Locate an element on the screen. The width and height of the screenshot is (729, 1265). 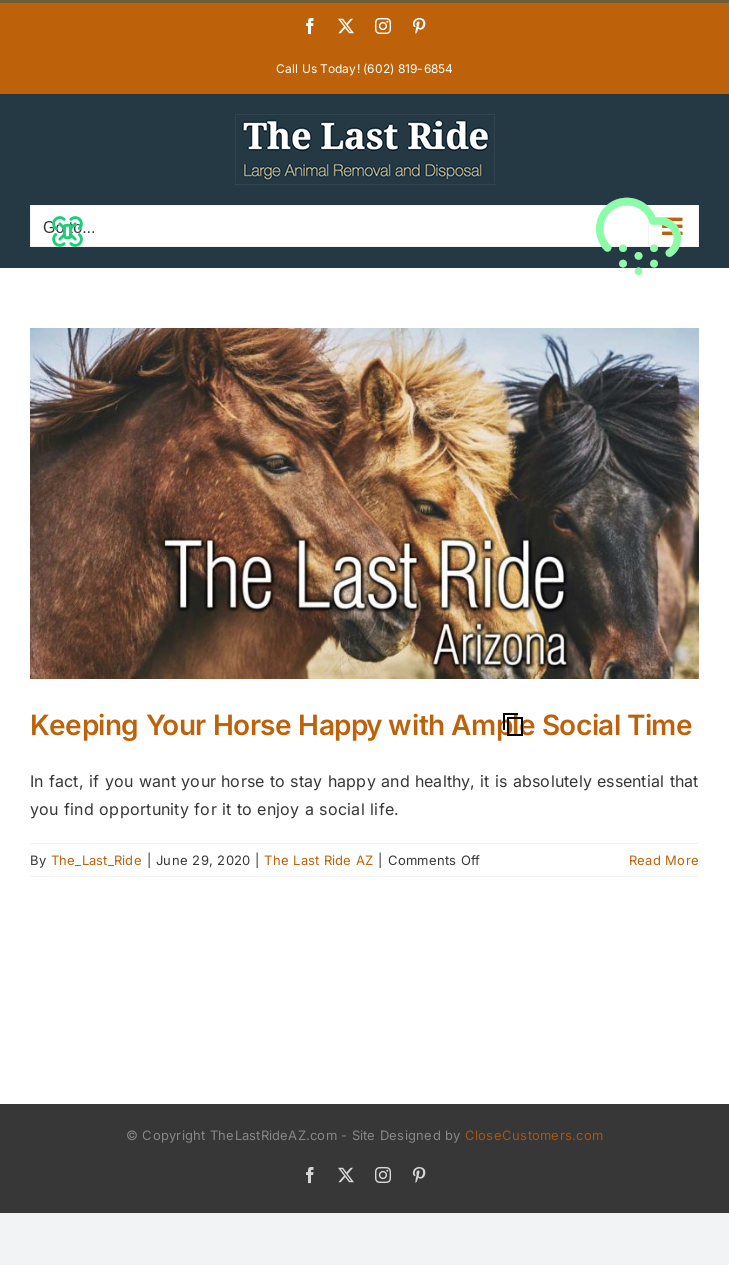
access drone controls is located at coordinates (67, 231).